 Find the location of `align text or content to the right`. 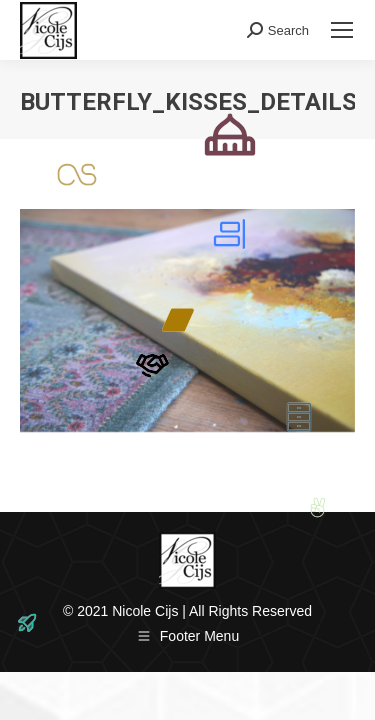

align text or content to the right is located at coordinates (230, 234).